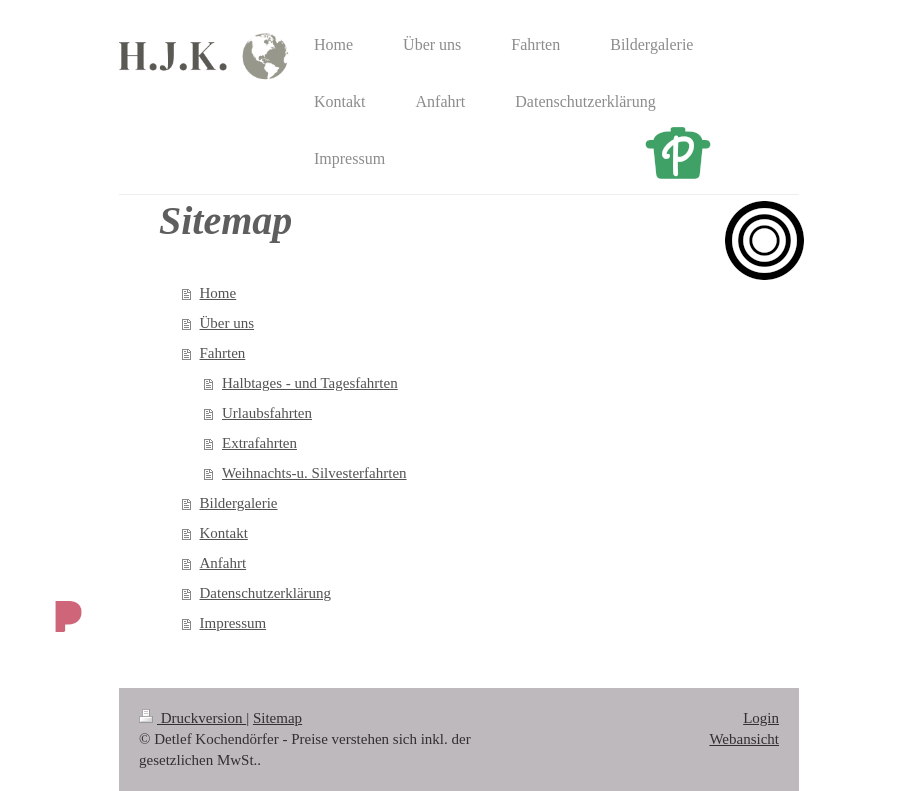  I want to click on open the palfed app or service, so click(678, 153).